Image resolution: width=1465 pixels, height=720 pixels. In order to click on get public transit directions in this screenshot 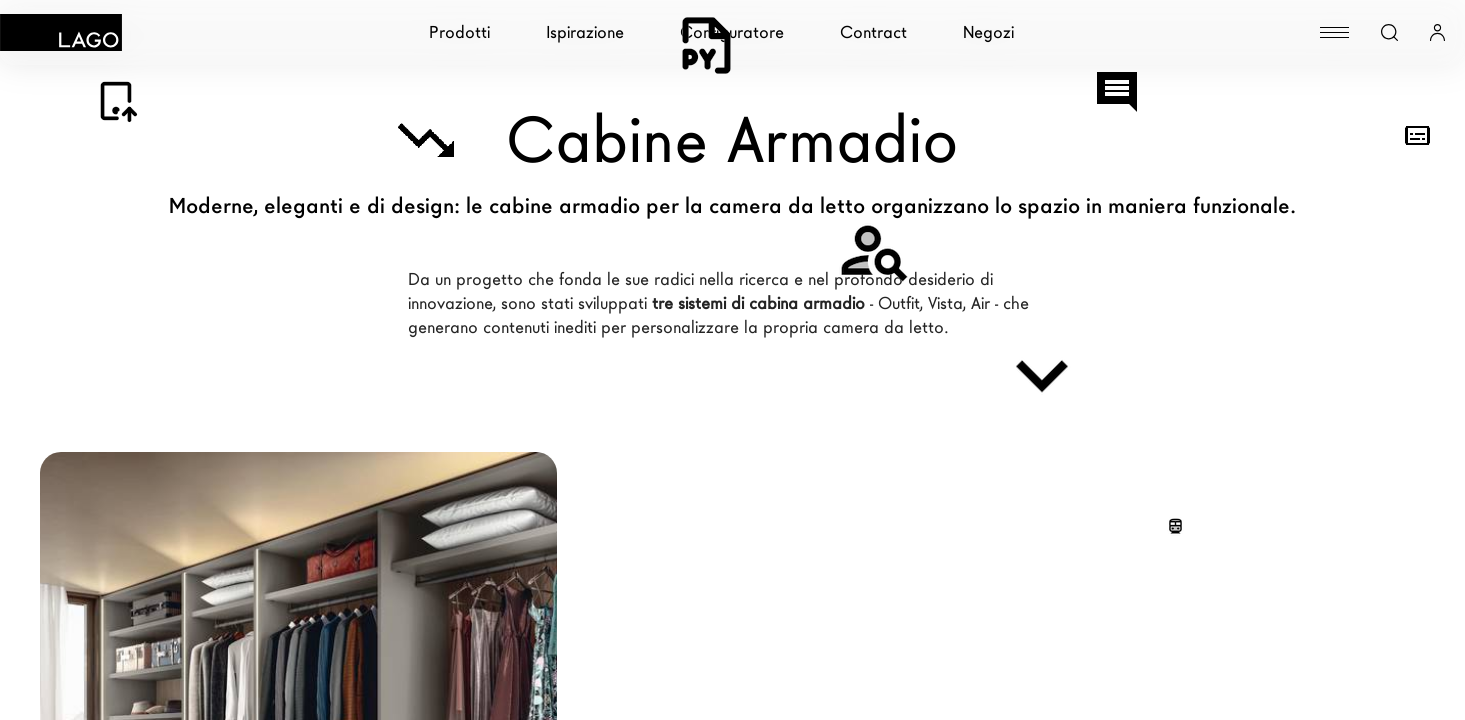, I will do `click(1175, 526)`.